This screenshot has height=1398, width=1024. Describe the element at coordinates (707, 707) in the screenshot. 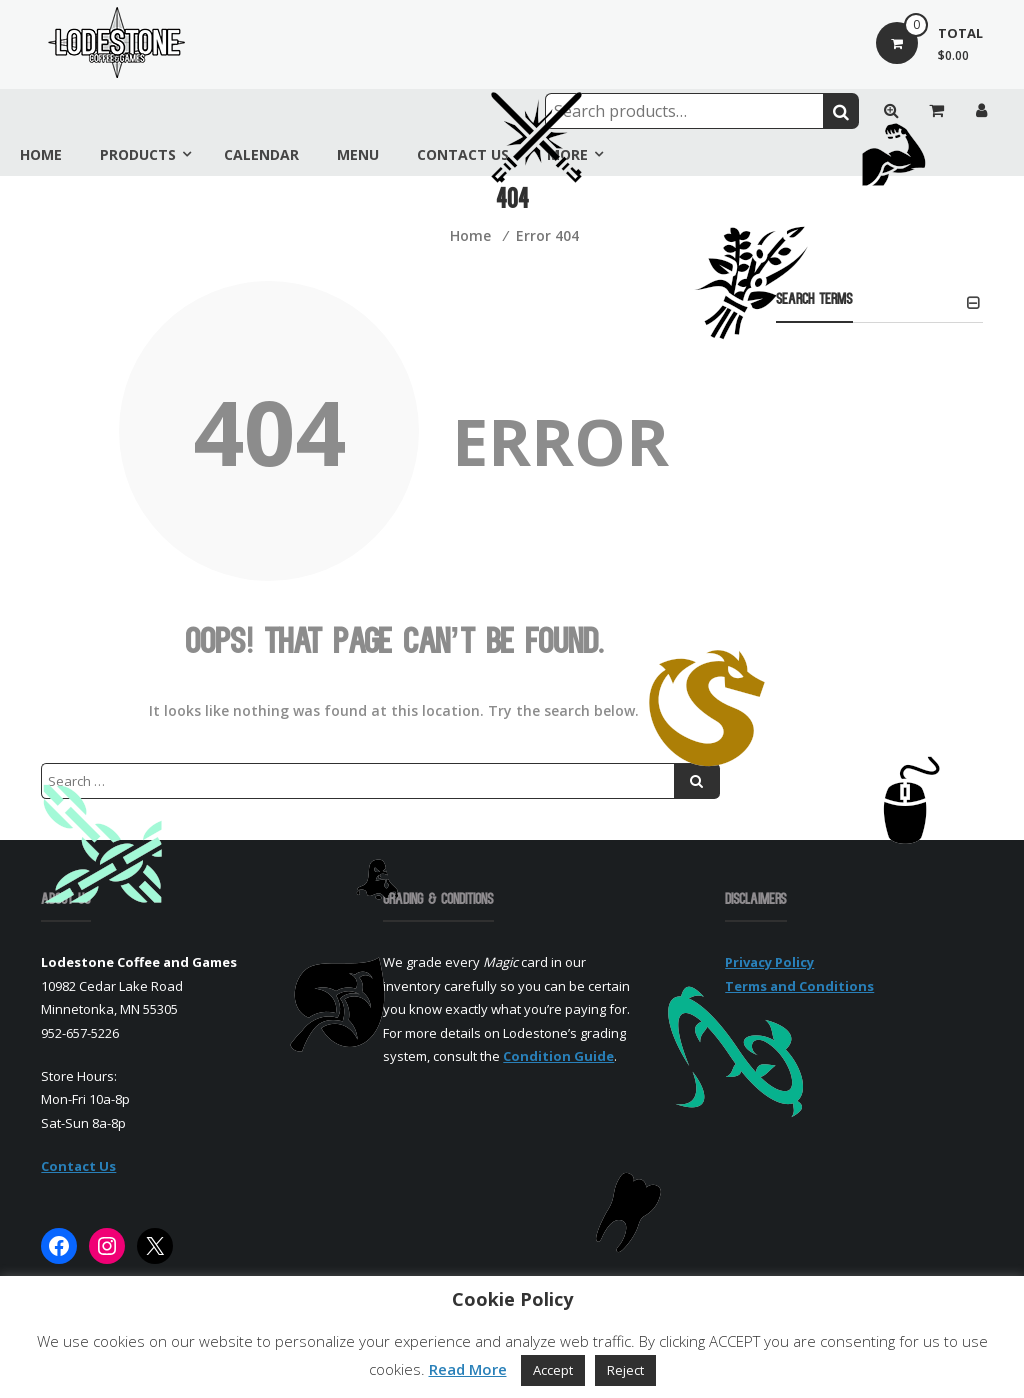

I see `select sea dragon character or creature` at that location.